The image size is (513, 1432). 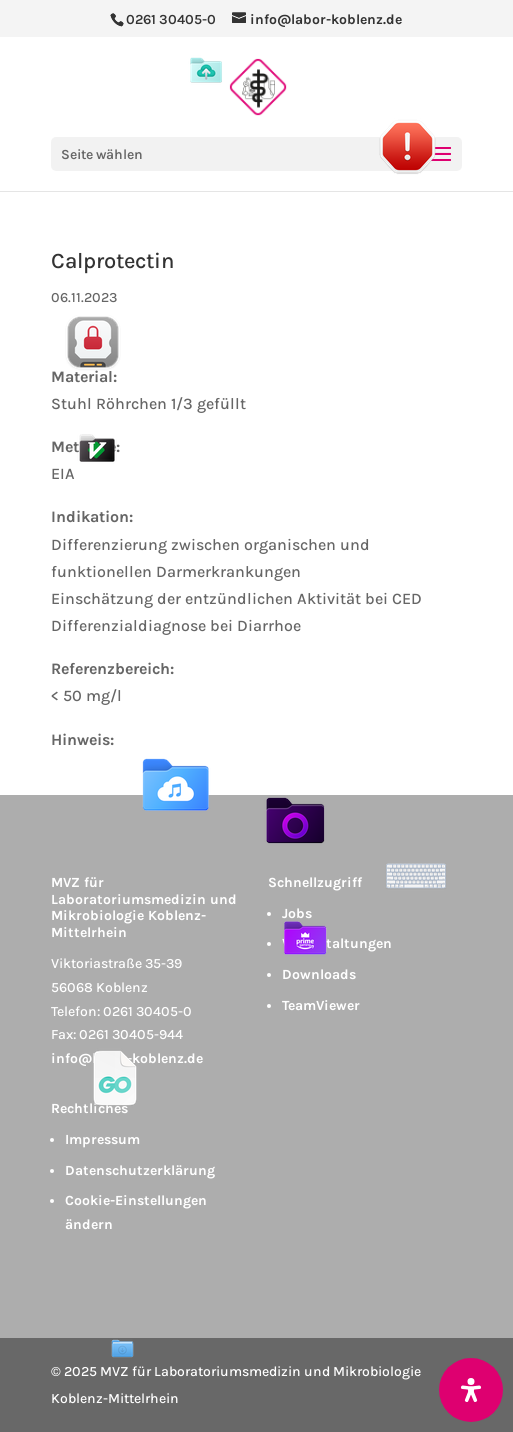 I want to click on connect a bluetooth keyboard, so click(x=416, y=876).